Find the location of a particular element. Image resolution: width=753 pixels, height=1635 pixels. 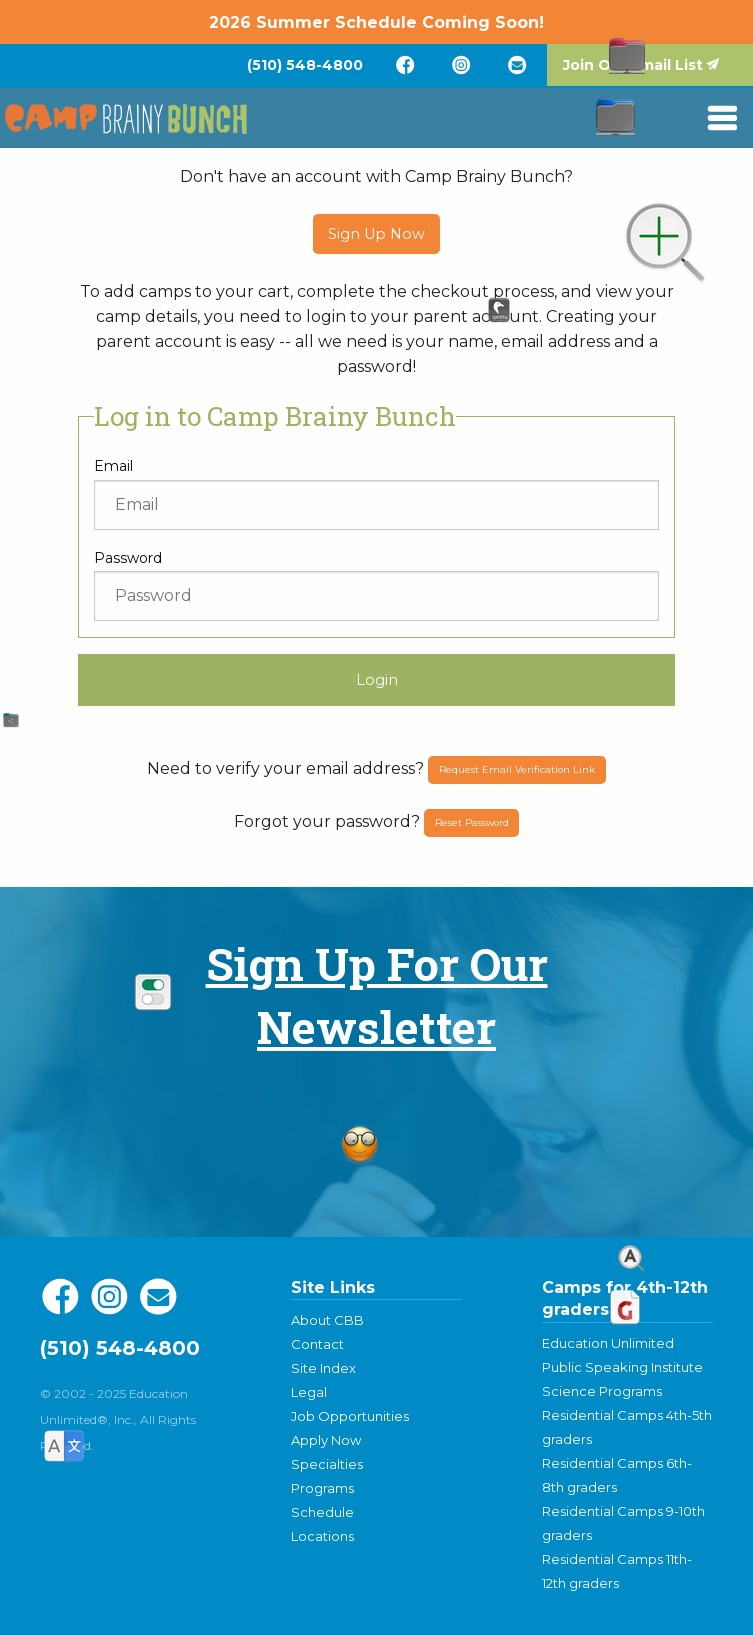

indicates a nerdy or studious status is located at coordinates (360, 1146).